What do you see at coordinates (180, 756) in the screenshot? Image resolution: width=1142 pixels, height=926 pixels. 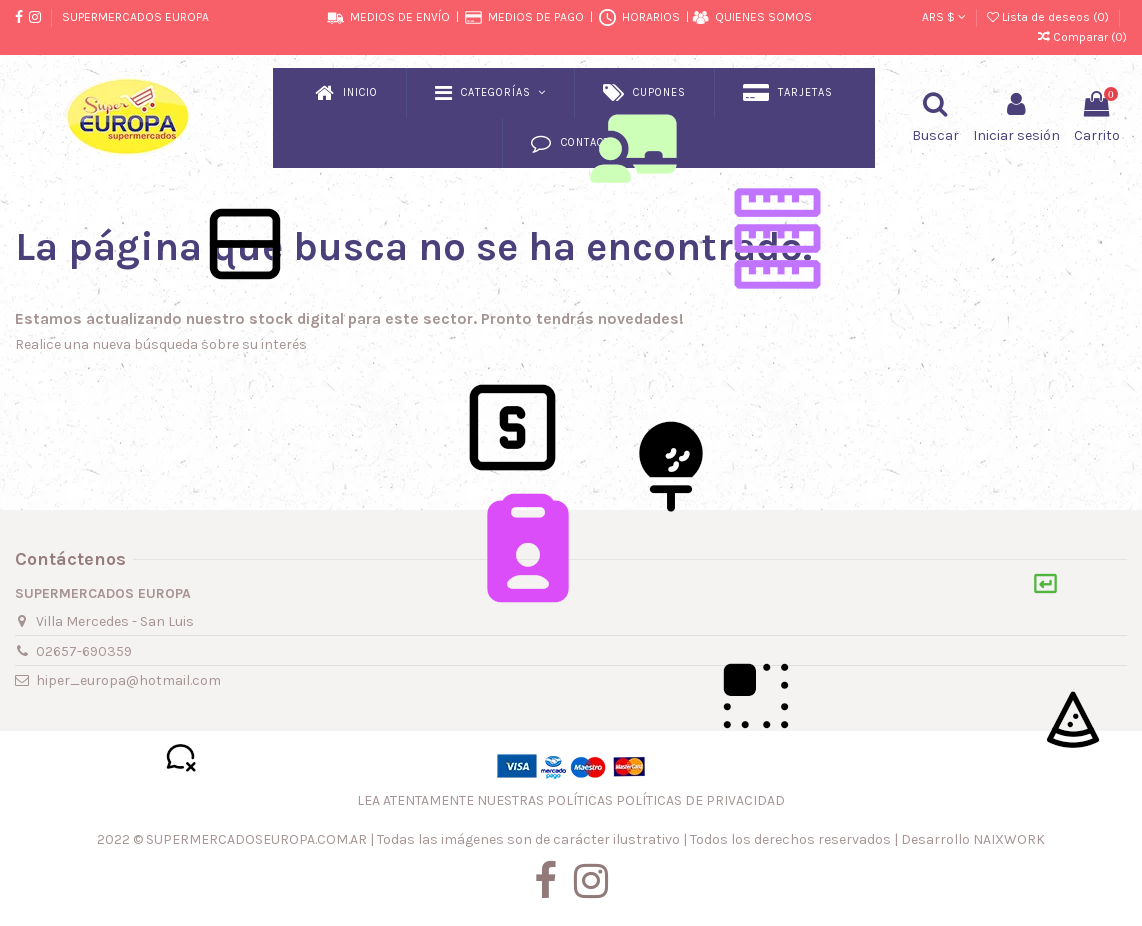 I see `delete a conversation or message` at bounding box center [180, 756].